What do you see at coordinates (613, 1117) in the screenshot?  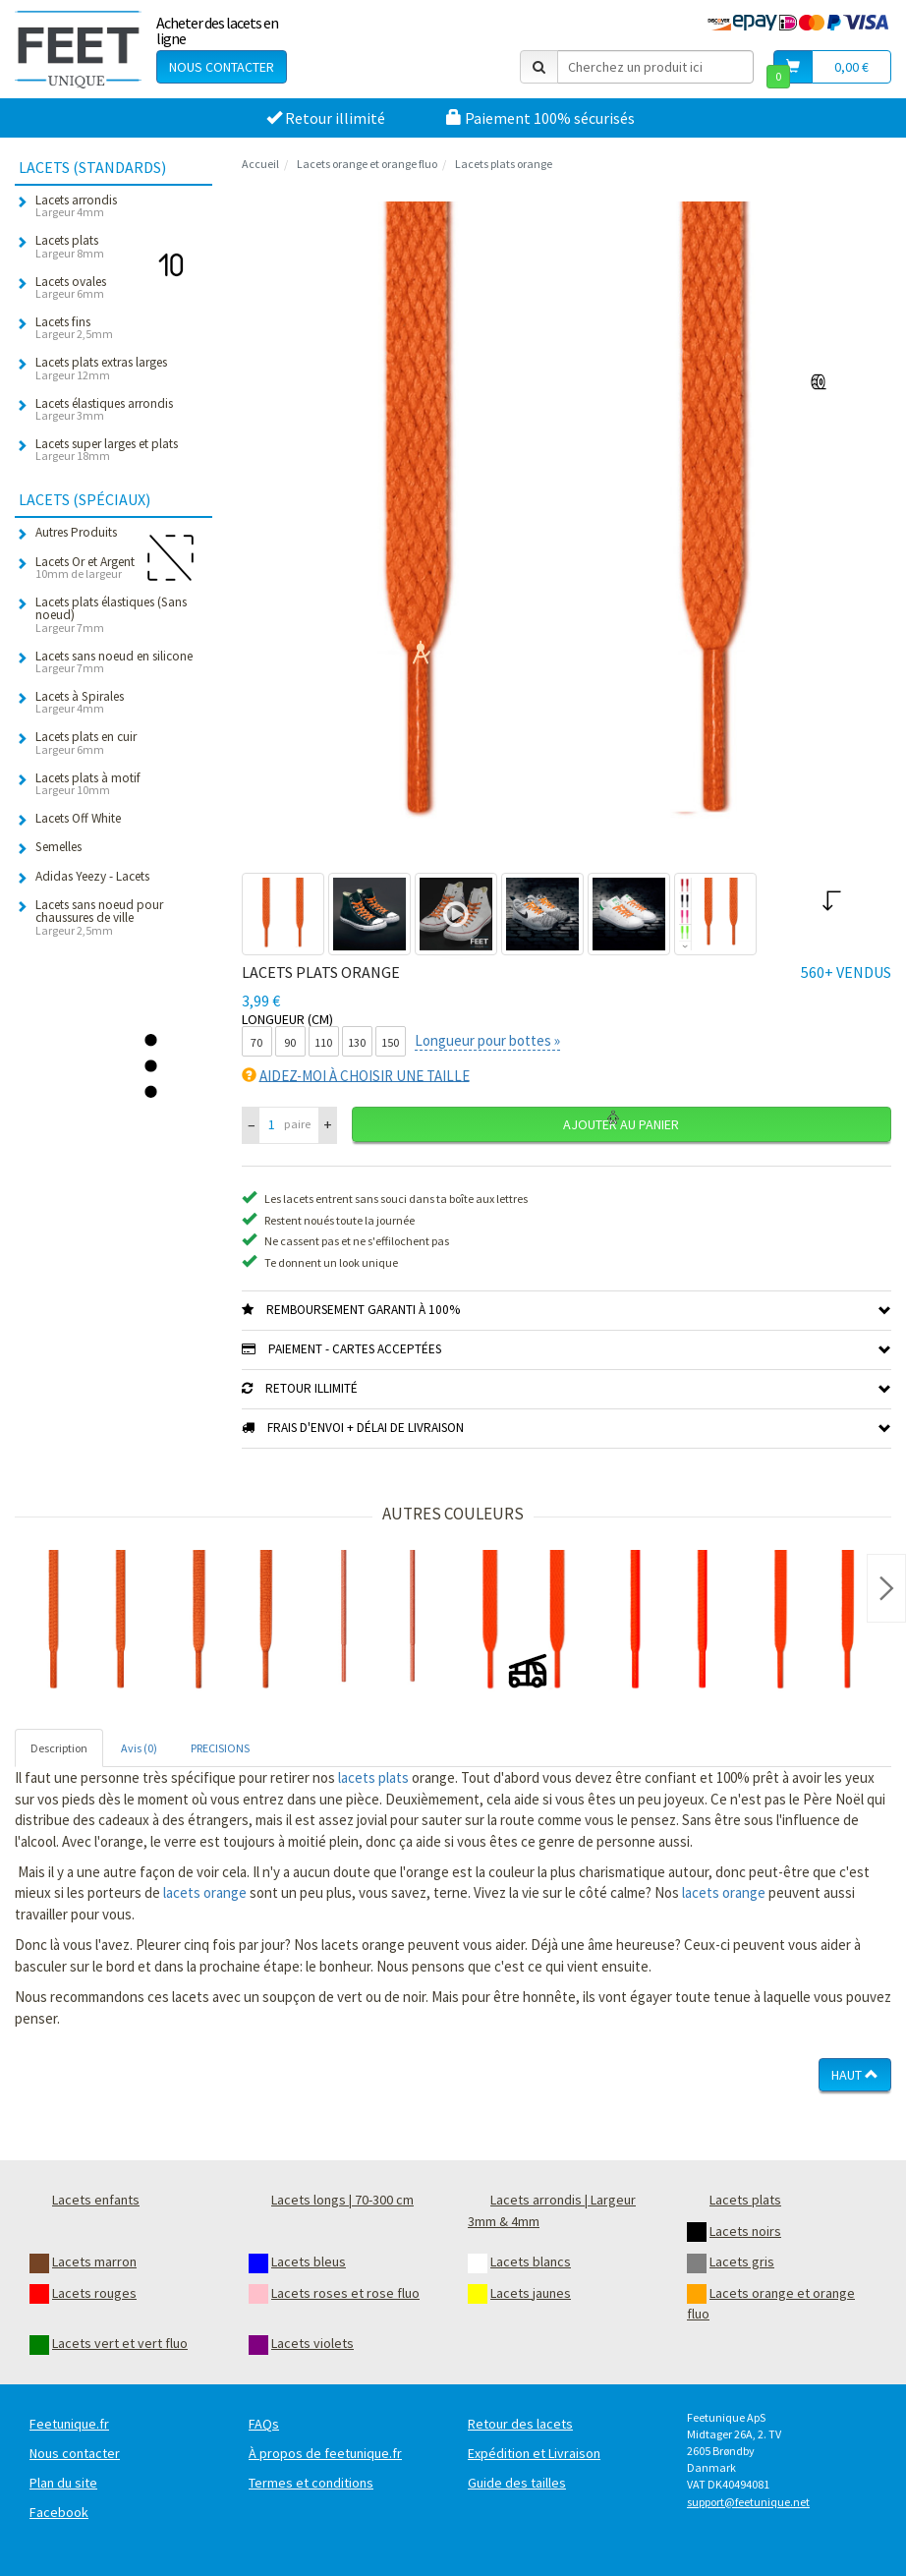 I see `view your profile` at bounding box center [613, 1117].